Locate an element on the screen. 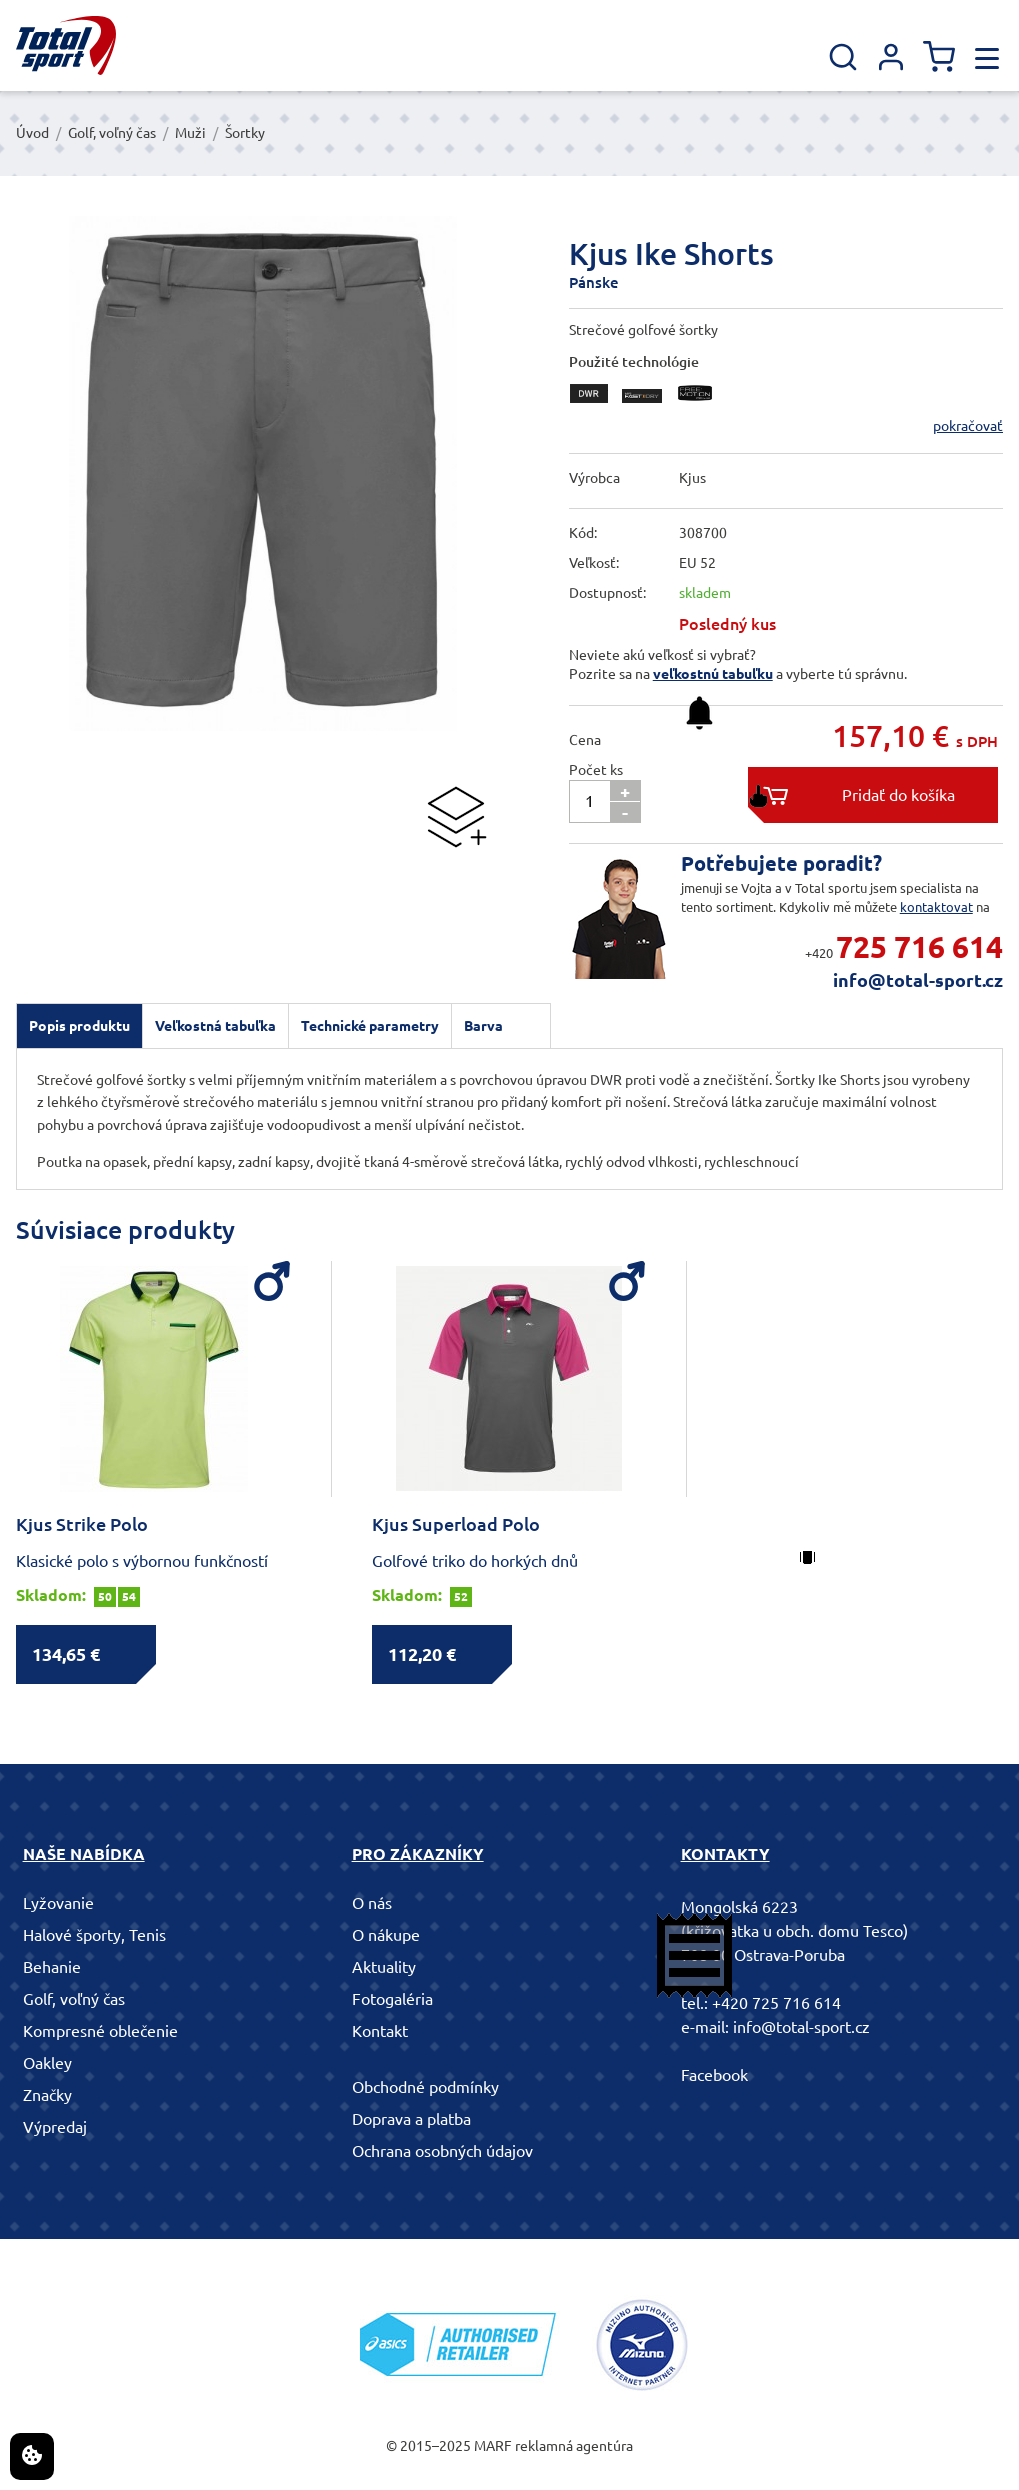  view purchase receipt or transaction history is located at coordinates (694, 1955).